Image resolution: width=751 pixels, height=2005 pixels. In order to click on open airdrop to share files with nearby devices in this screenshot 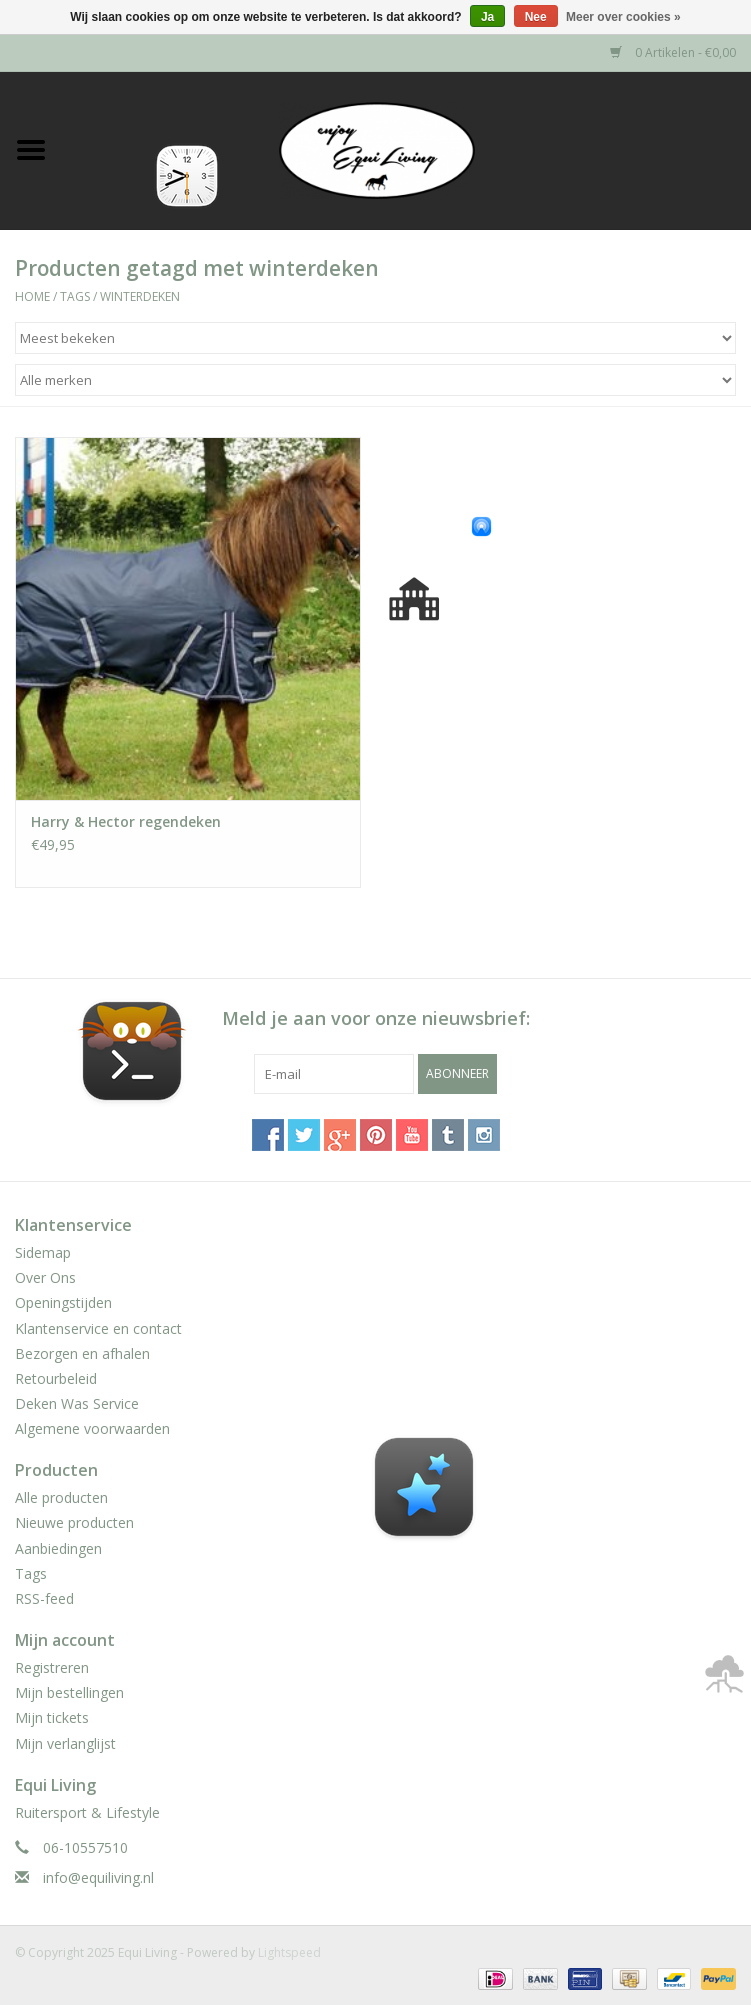, I will do `click(481, 526)`.